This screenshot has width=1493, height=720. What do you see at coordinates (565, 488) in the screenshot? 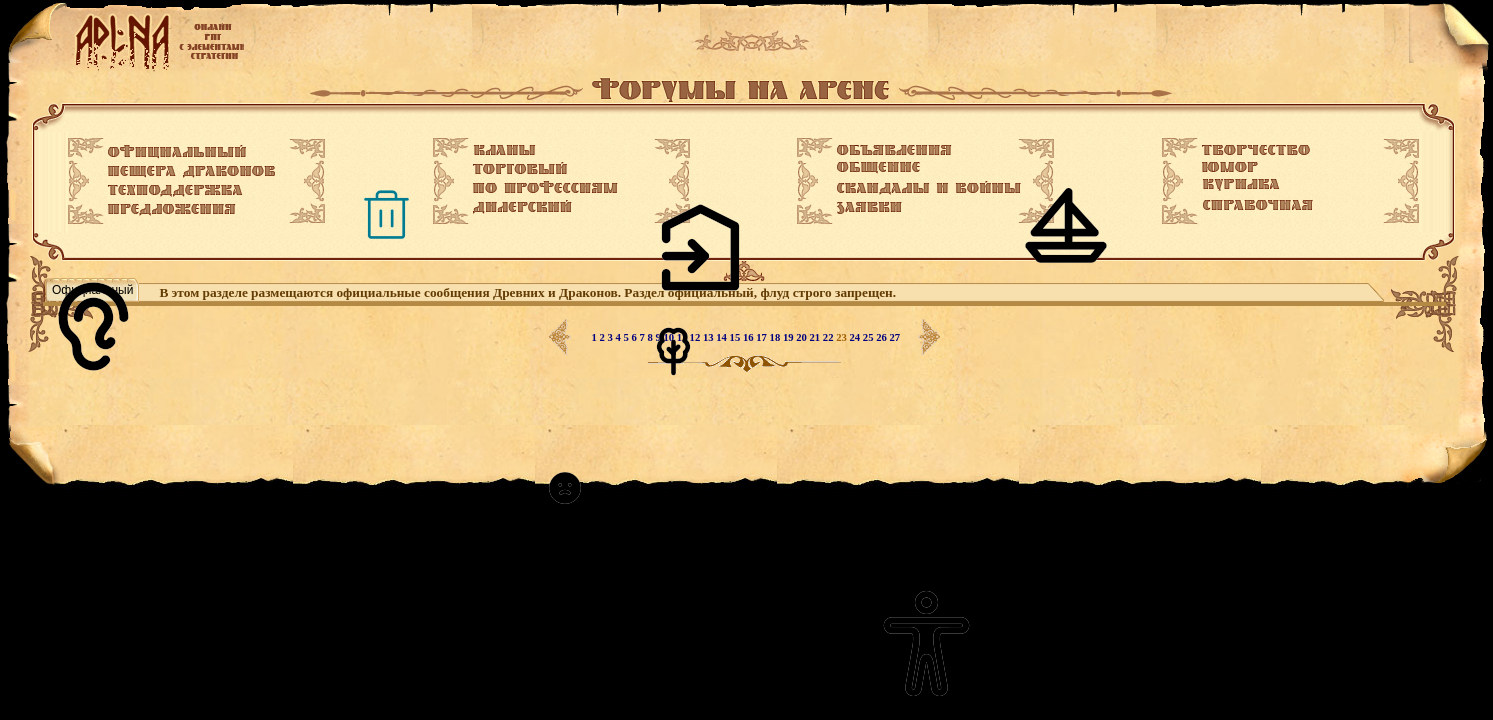
I see `indicate negative feedback or dissatisfaction` at bounding box center [565, 488].